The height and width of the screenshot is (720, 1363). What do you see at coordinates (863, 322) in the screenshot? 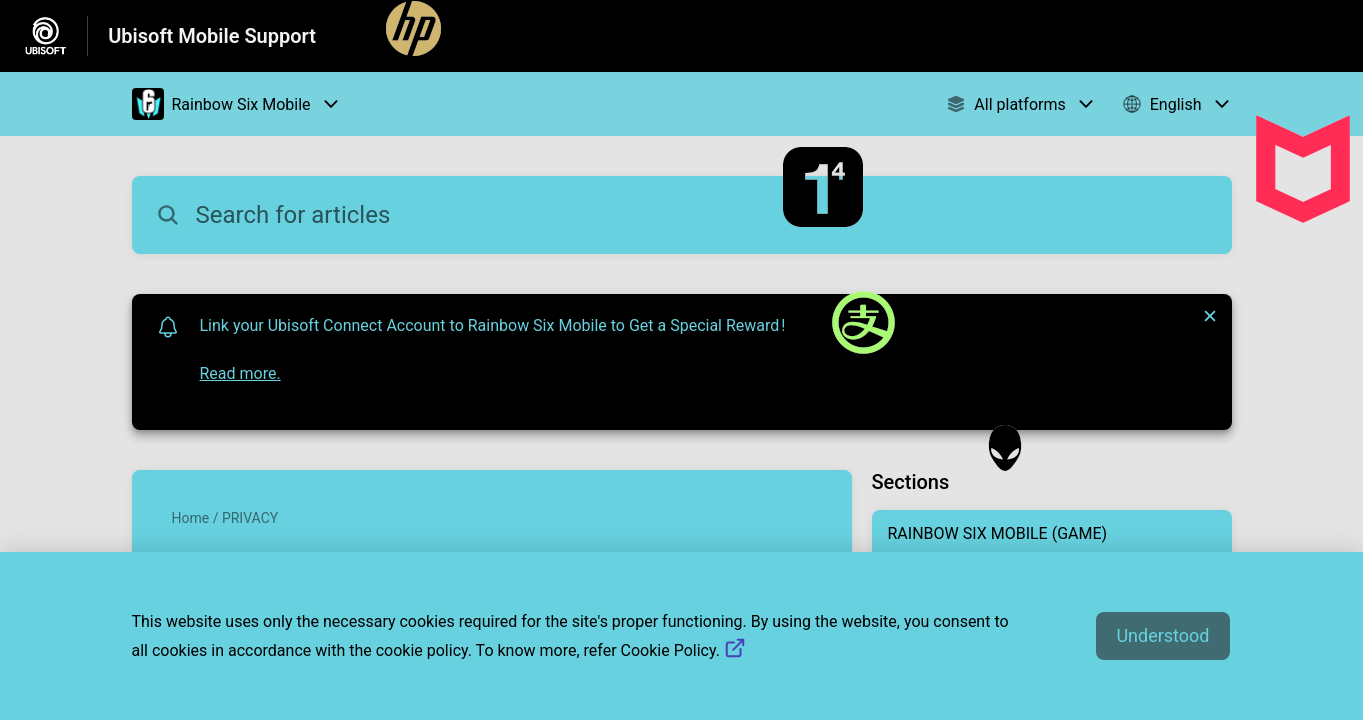
I see `pay with alipay` at bounding box center [863, 322].